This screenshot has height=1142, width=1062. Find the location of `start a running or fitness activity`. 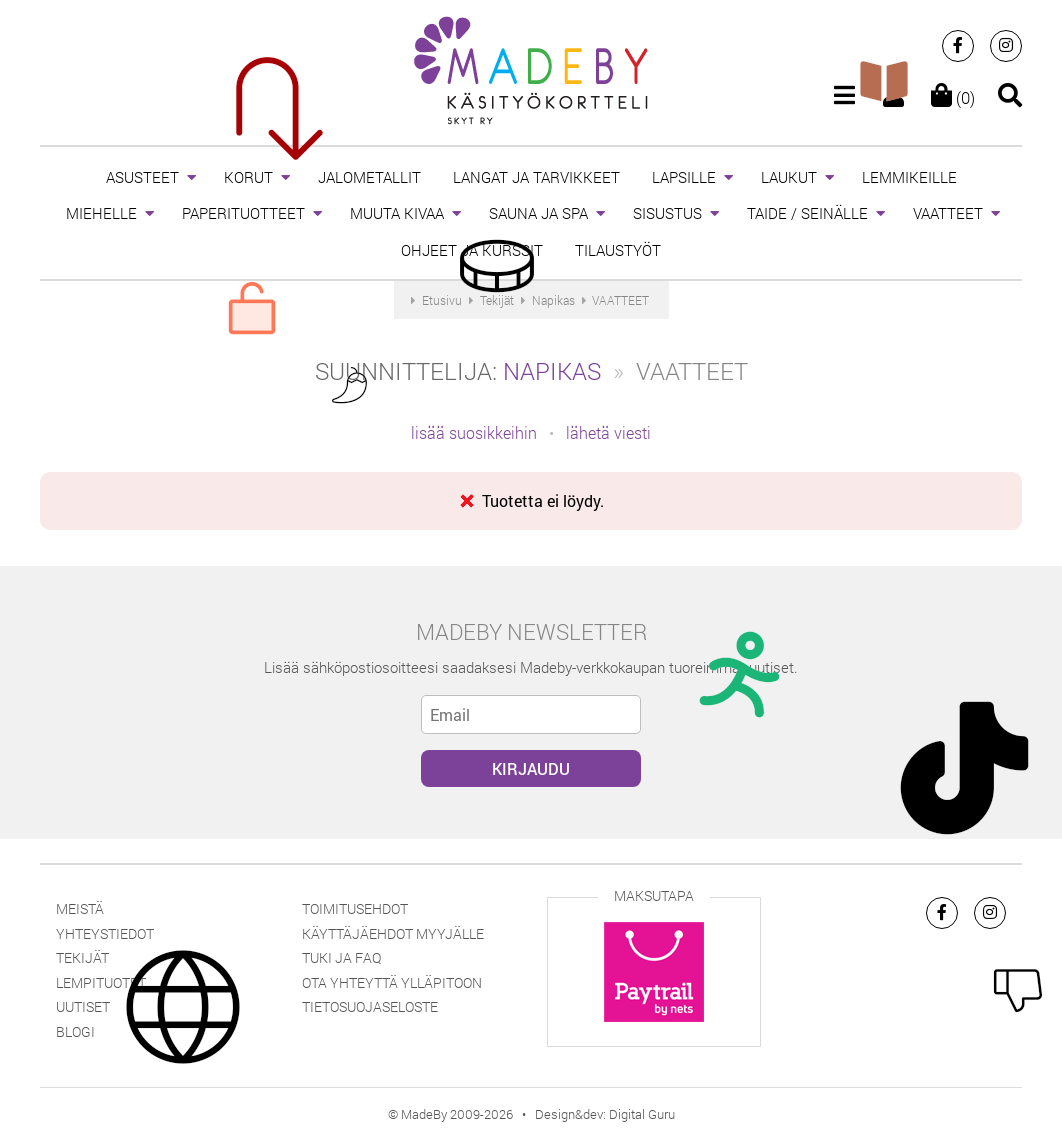

start a running or fitness activity is located at coordinates (741, 673).